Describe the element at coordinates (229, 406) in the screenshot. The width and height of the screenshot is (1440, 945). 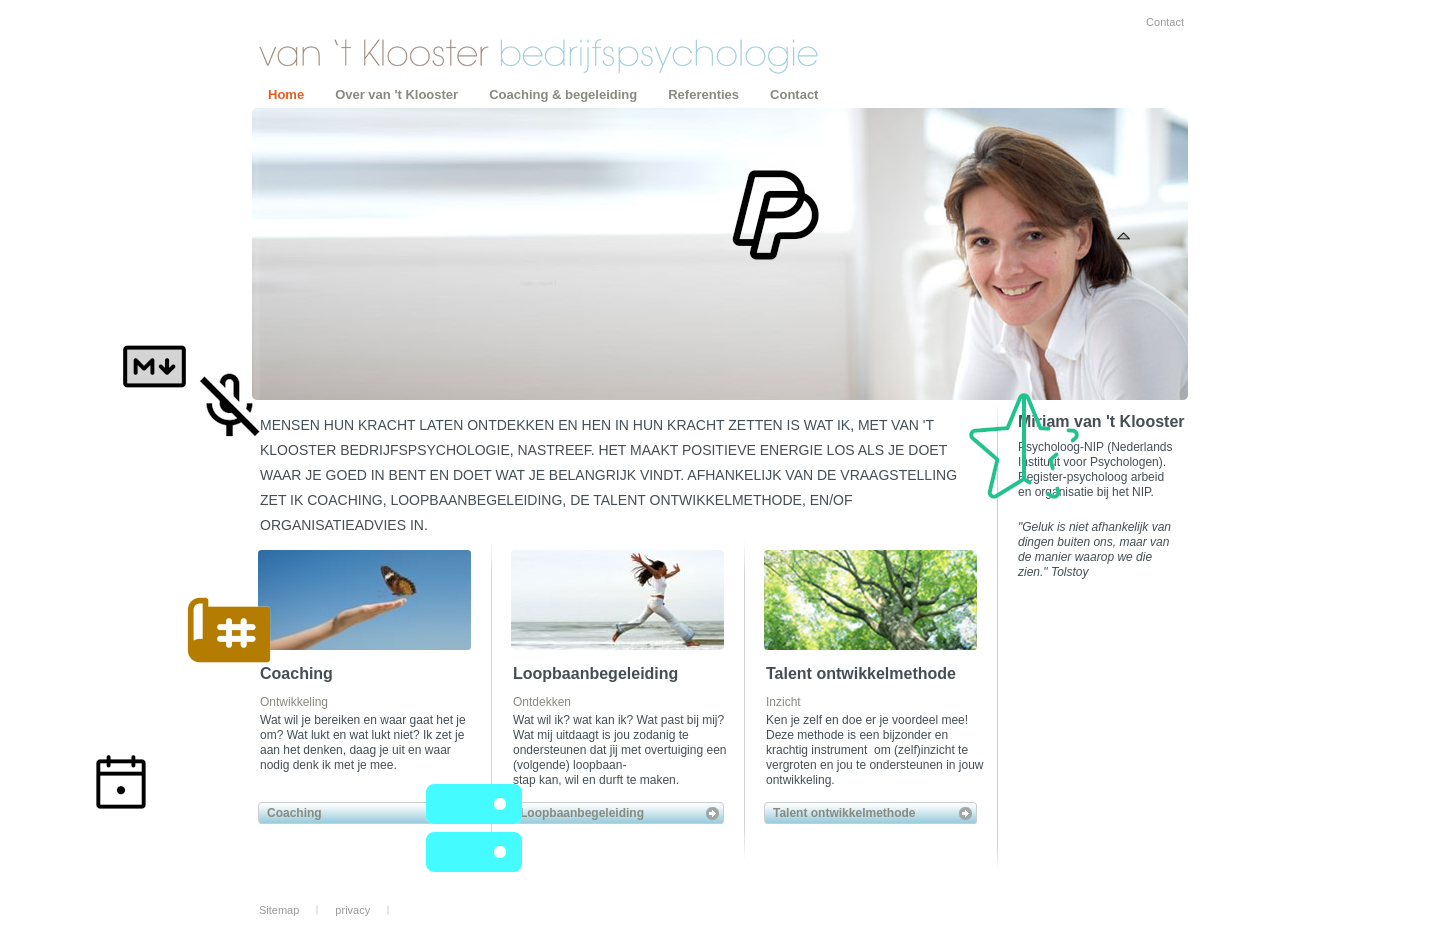
I see `mute your microphone` at that location.